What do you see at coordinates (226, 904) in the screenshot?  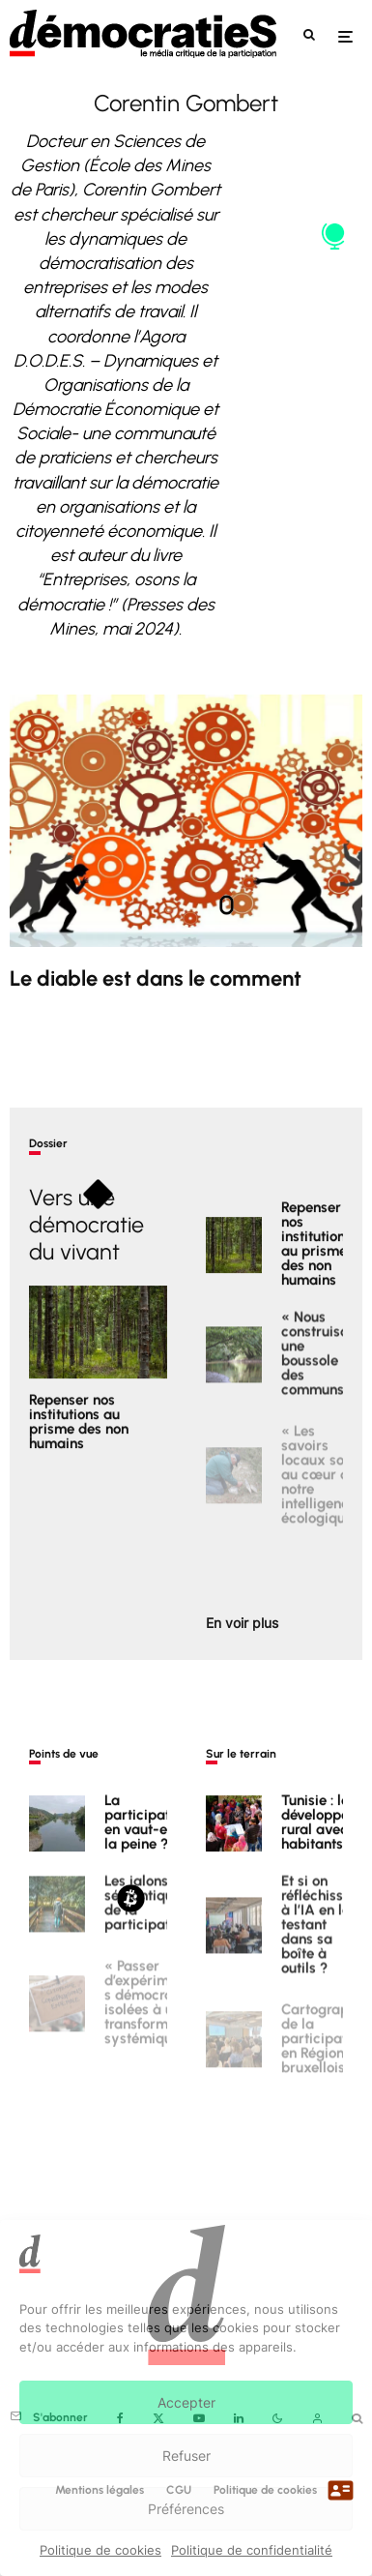 I see `indicates zero items or empty count` at bounding box center [226, 904].